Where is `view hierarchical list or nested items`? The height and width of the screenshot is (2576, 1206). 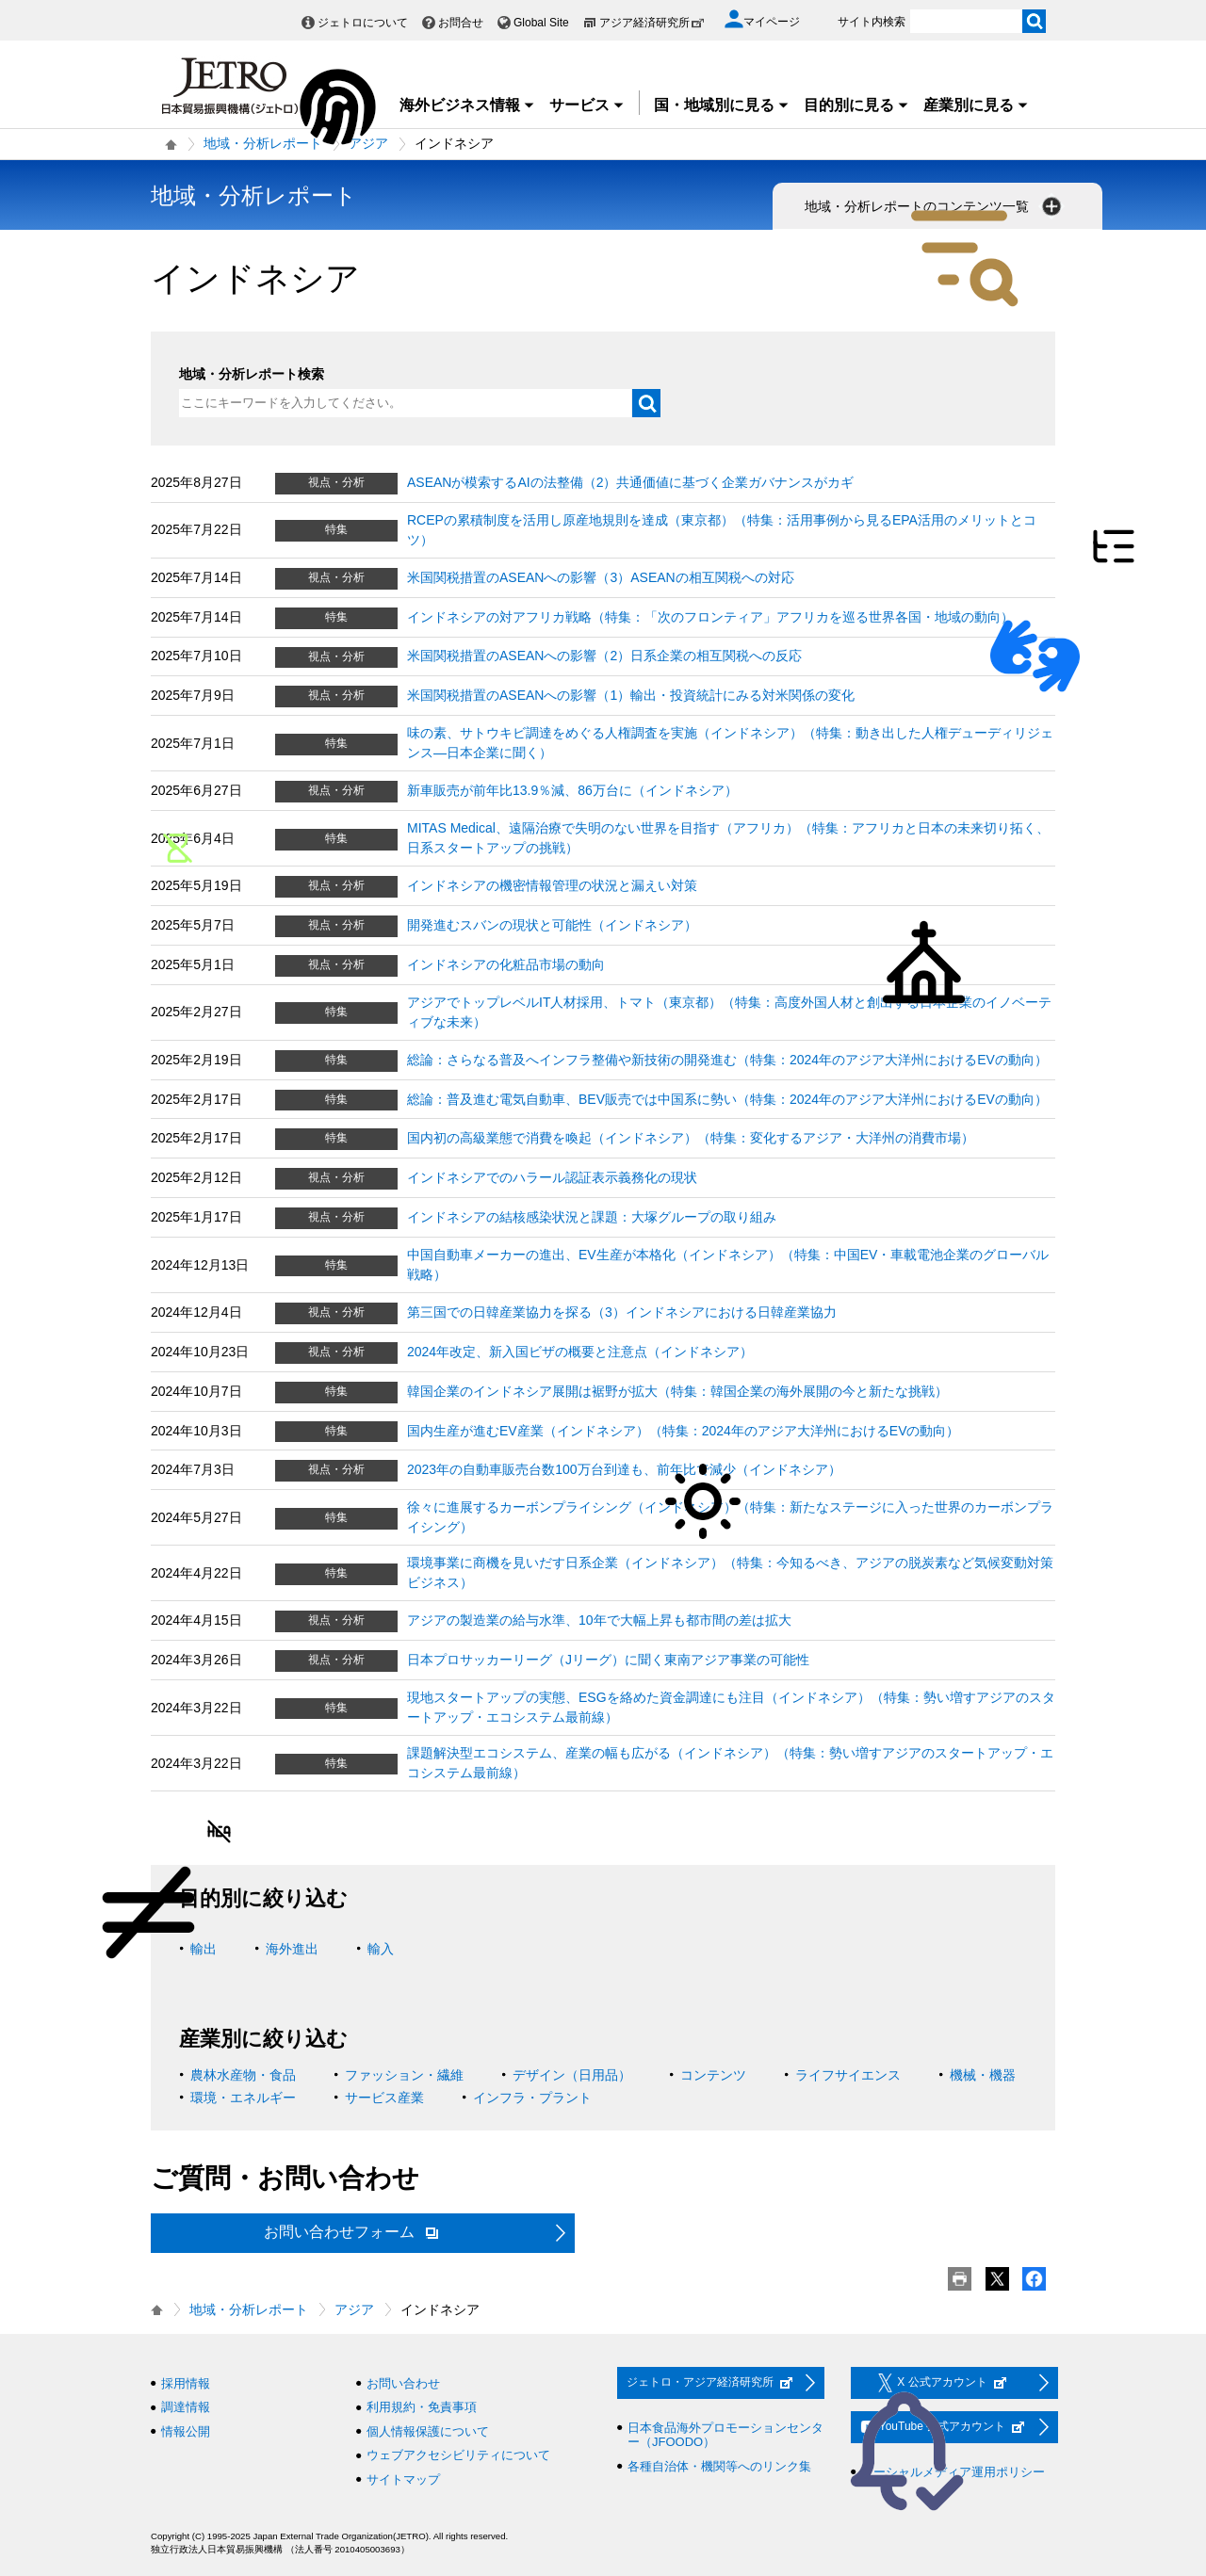
view hierarchical list or nested items is located at coordinates (1114, 546).